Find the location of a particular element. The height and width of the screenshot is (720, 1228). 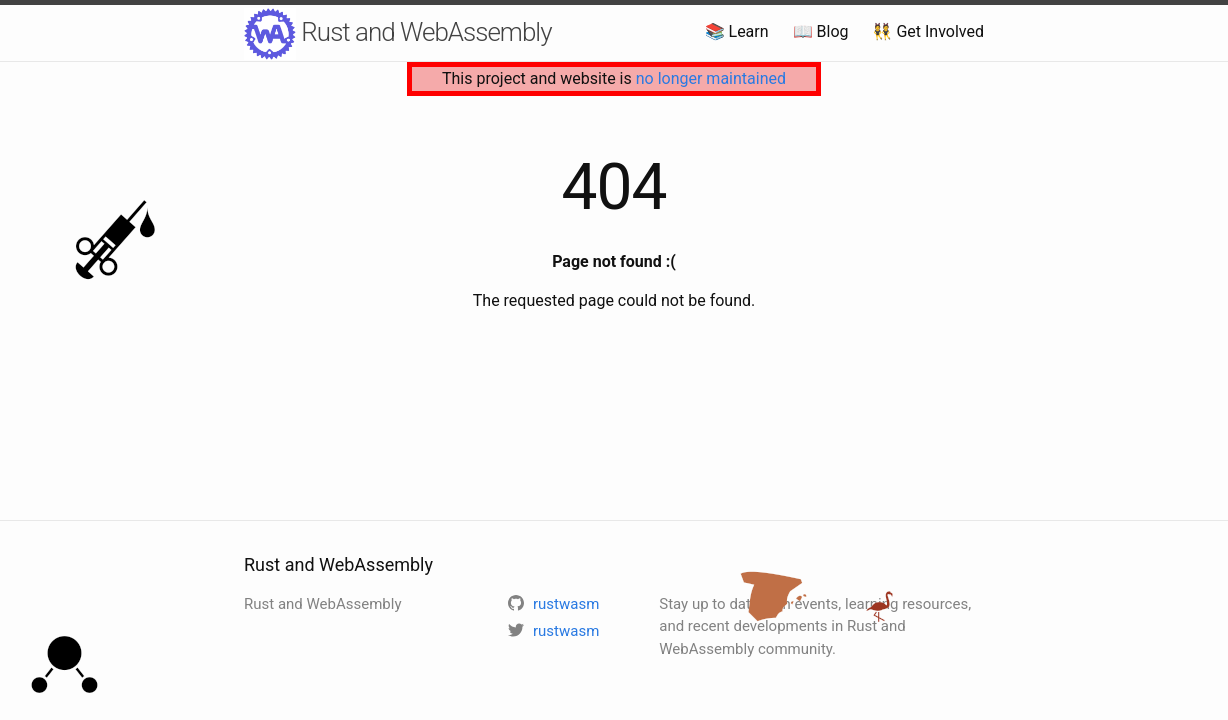

select spain as your country or region is located at coordinates (773, 596).